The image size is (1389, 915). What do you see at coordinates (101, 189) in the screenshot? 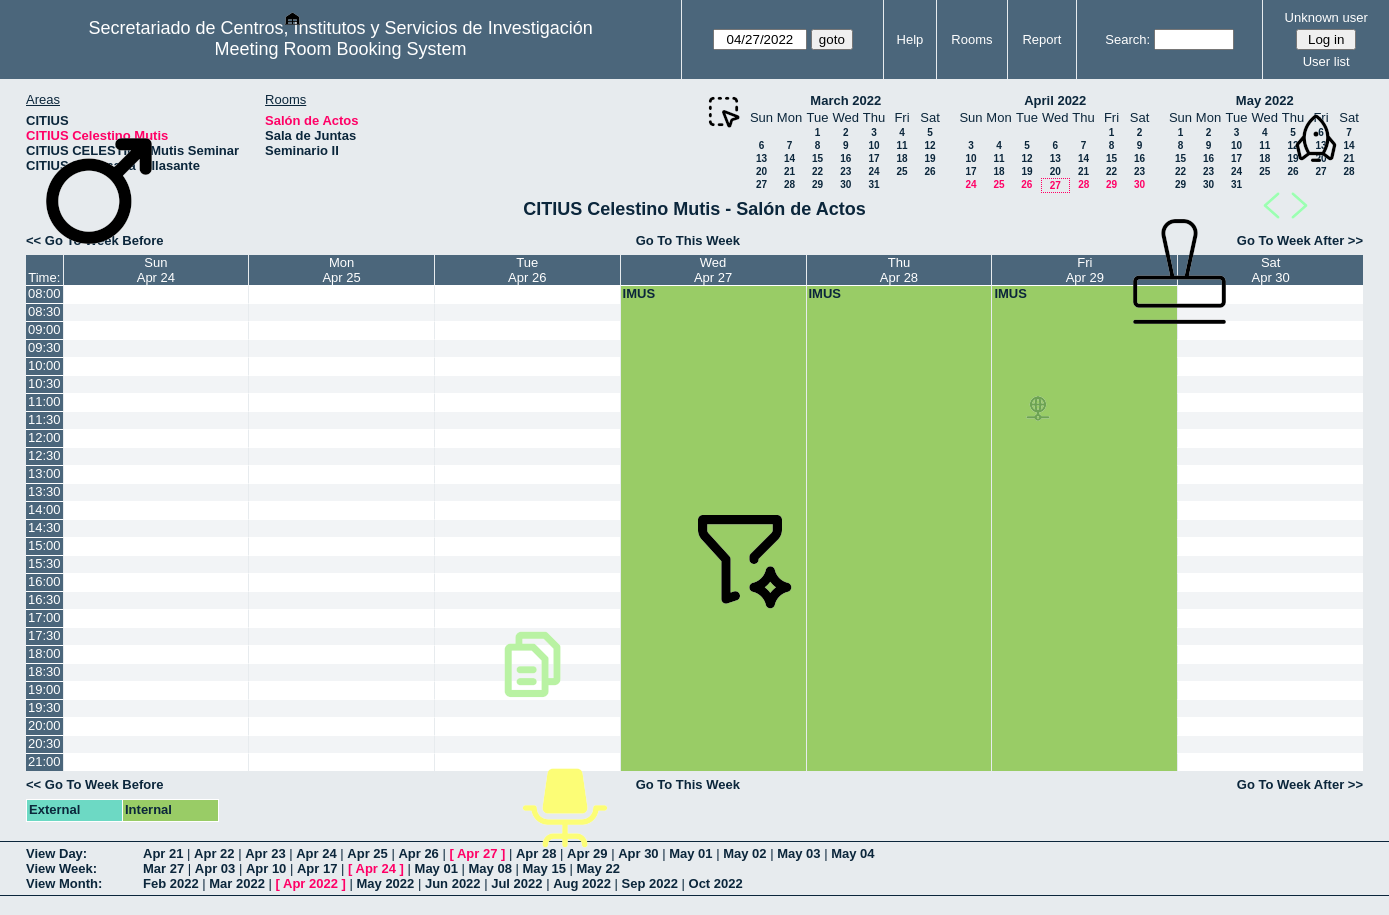
I see `indicates male gender selection` at bounding box center [101, 189].